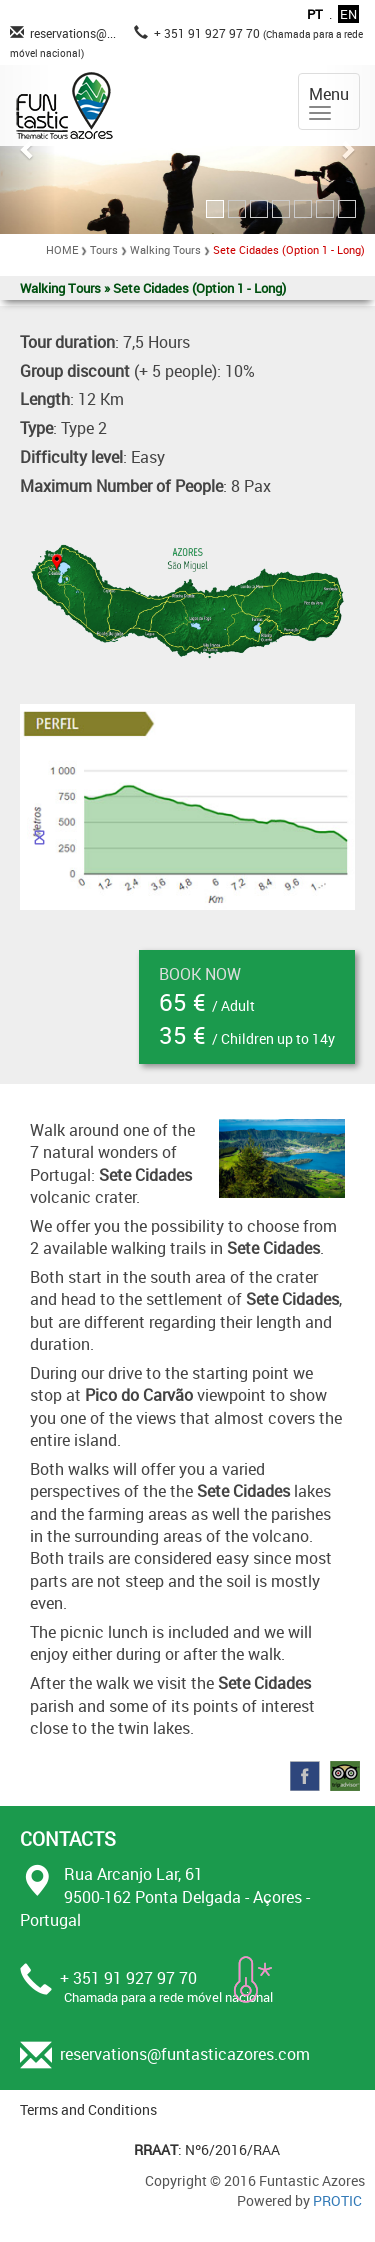 Image resolution: width=375 pixels, height=2242 pixels. I want to click on indicates low temperature or cold conditions, so click(247, 1979).